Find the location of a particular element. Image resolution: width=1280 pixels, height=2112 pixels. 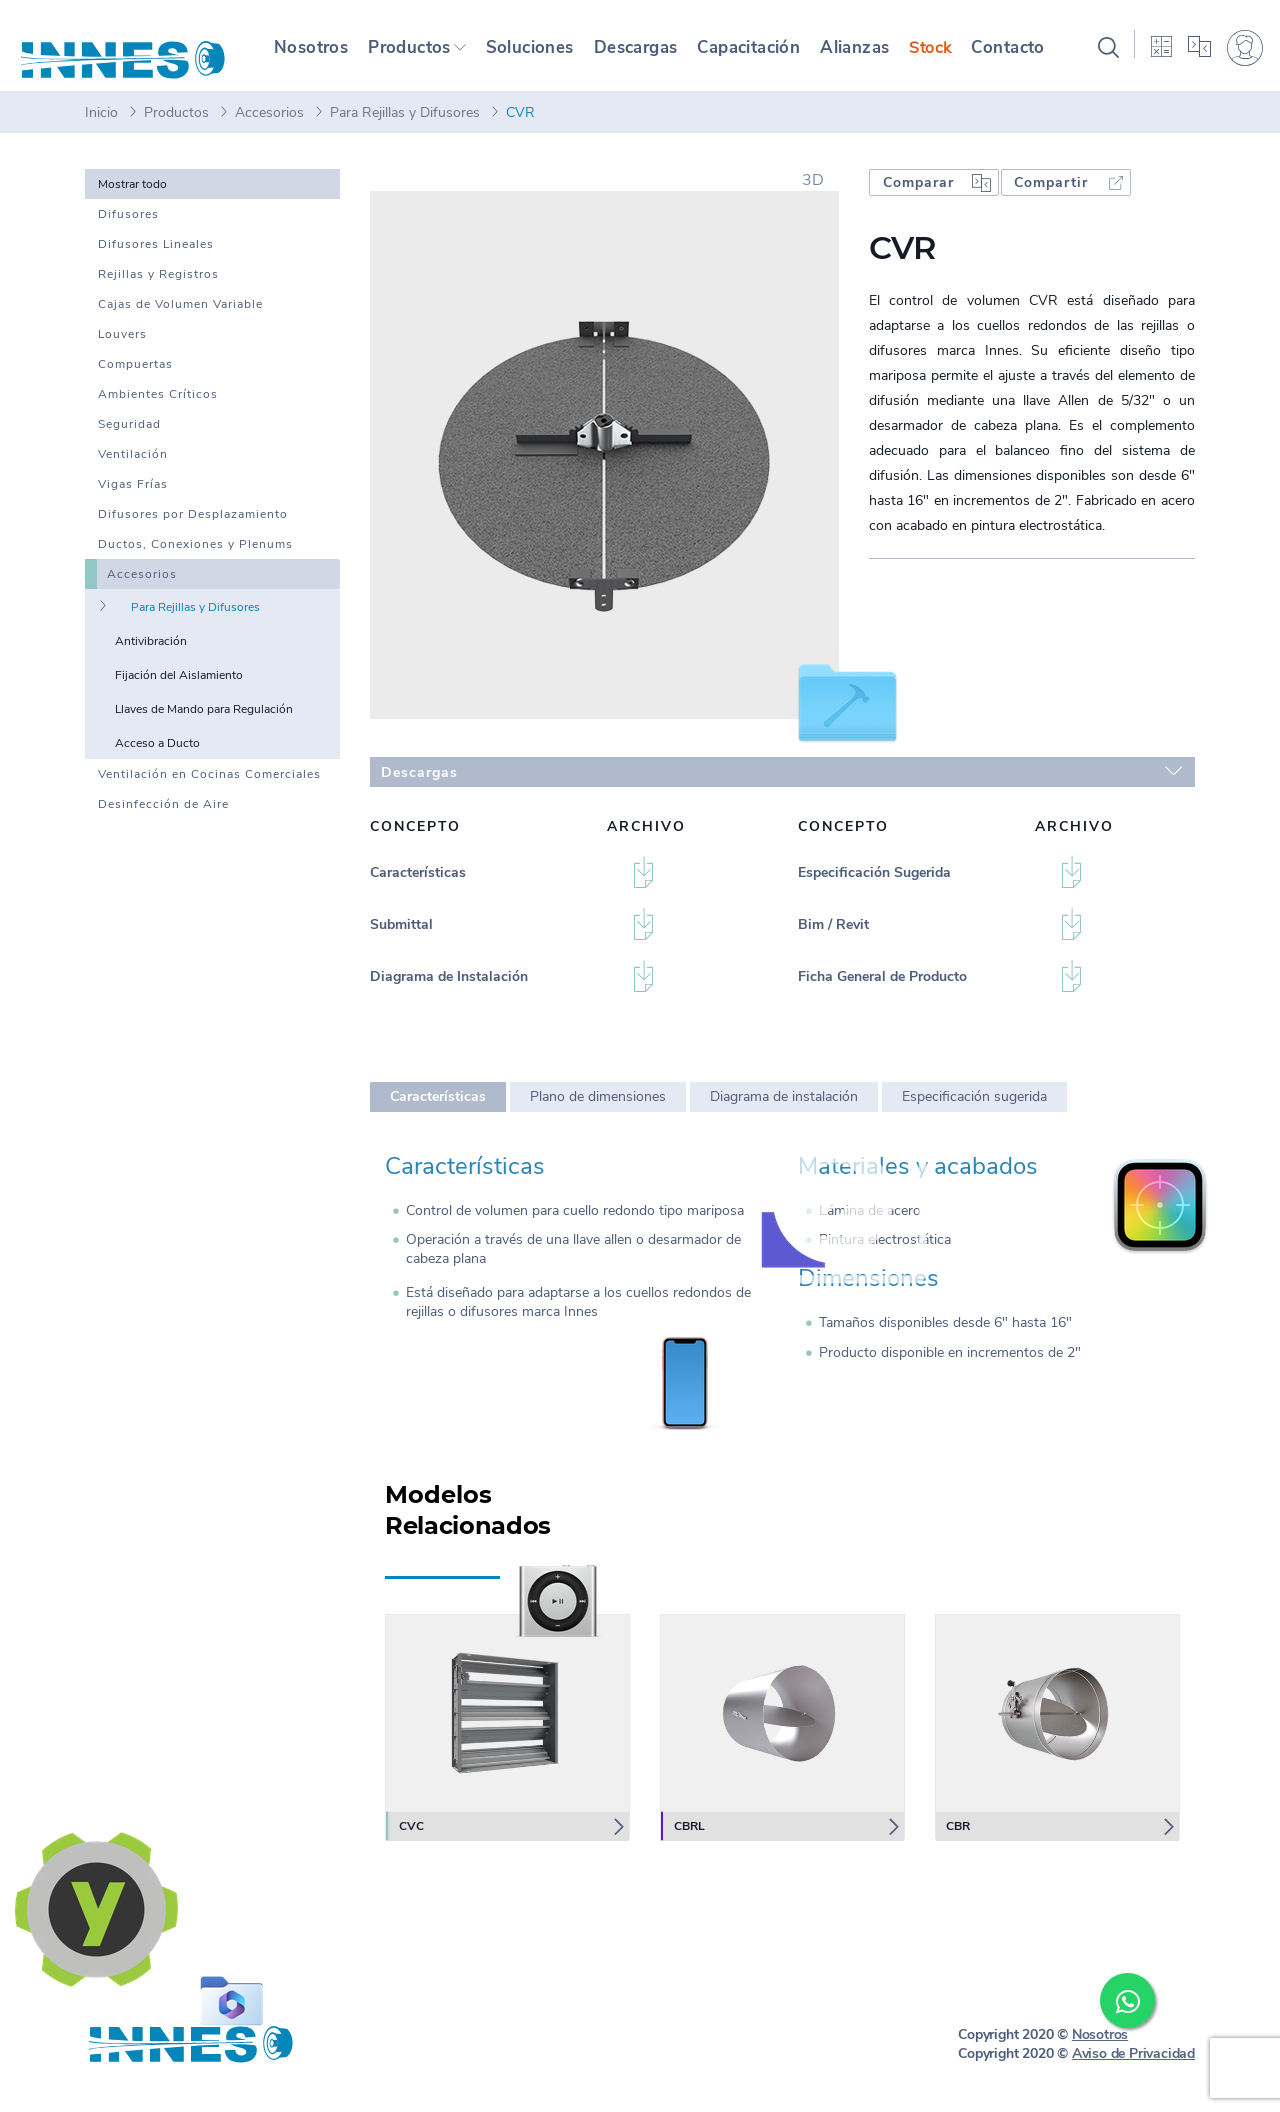

iPod shuffle device connected is located at coordinates (558, 1601).